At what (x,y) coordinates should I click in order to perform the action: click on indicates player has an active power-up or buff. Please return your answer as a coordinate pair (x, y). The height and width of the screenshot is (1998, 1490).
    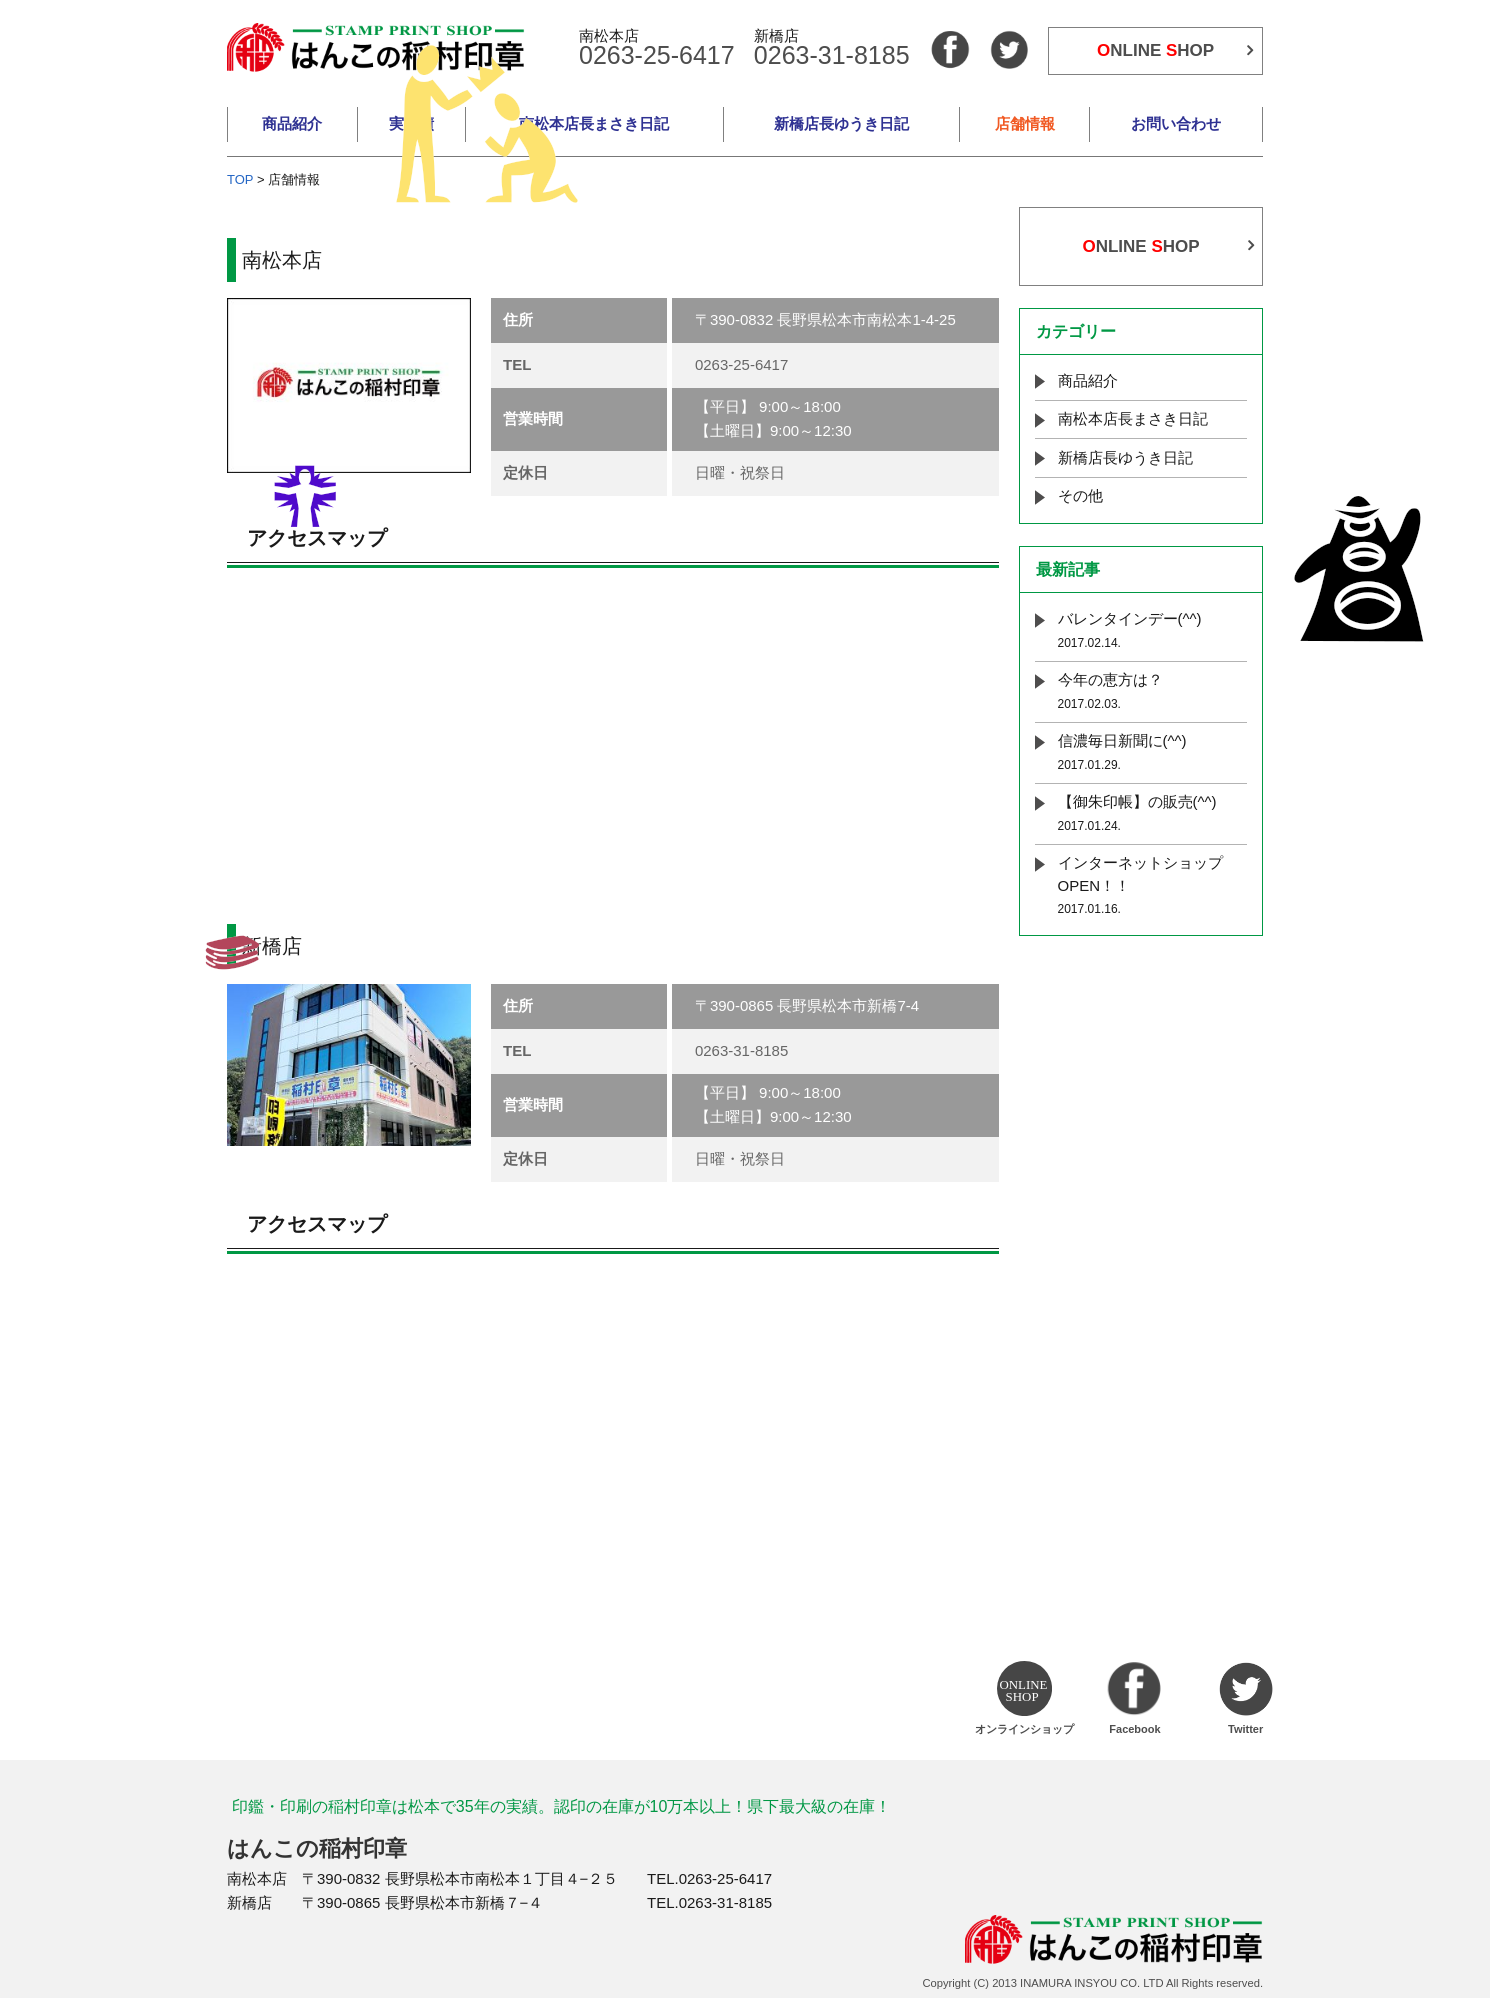
    Looking at the image, I should click on (305, 496).